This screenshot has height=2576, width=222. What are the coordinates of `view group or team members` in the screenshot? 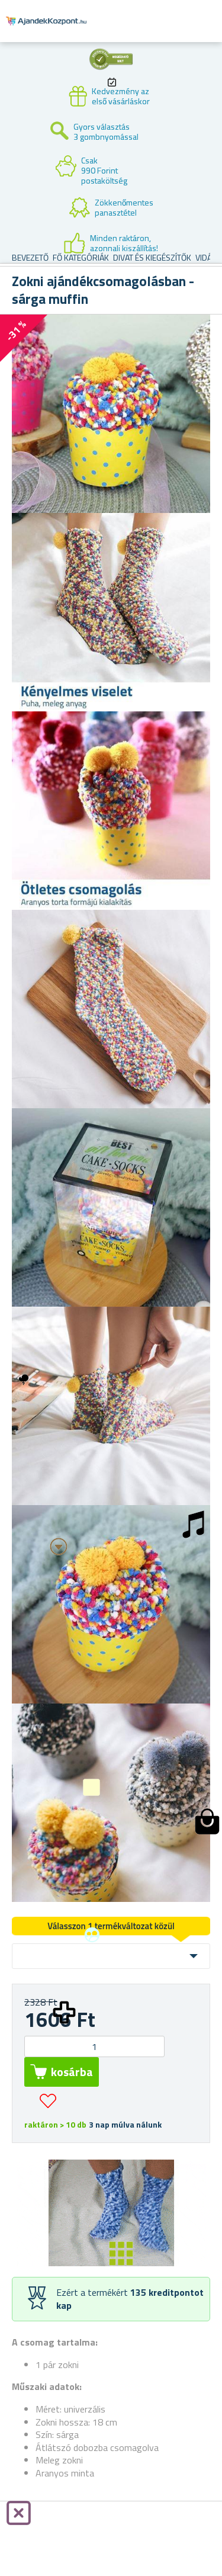 It's located at (92, 1935).